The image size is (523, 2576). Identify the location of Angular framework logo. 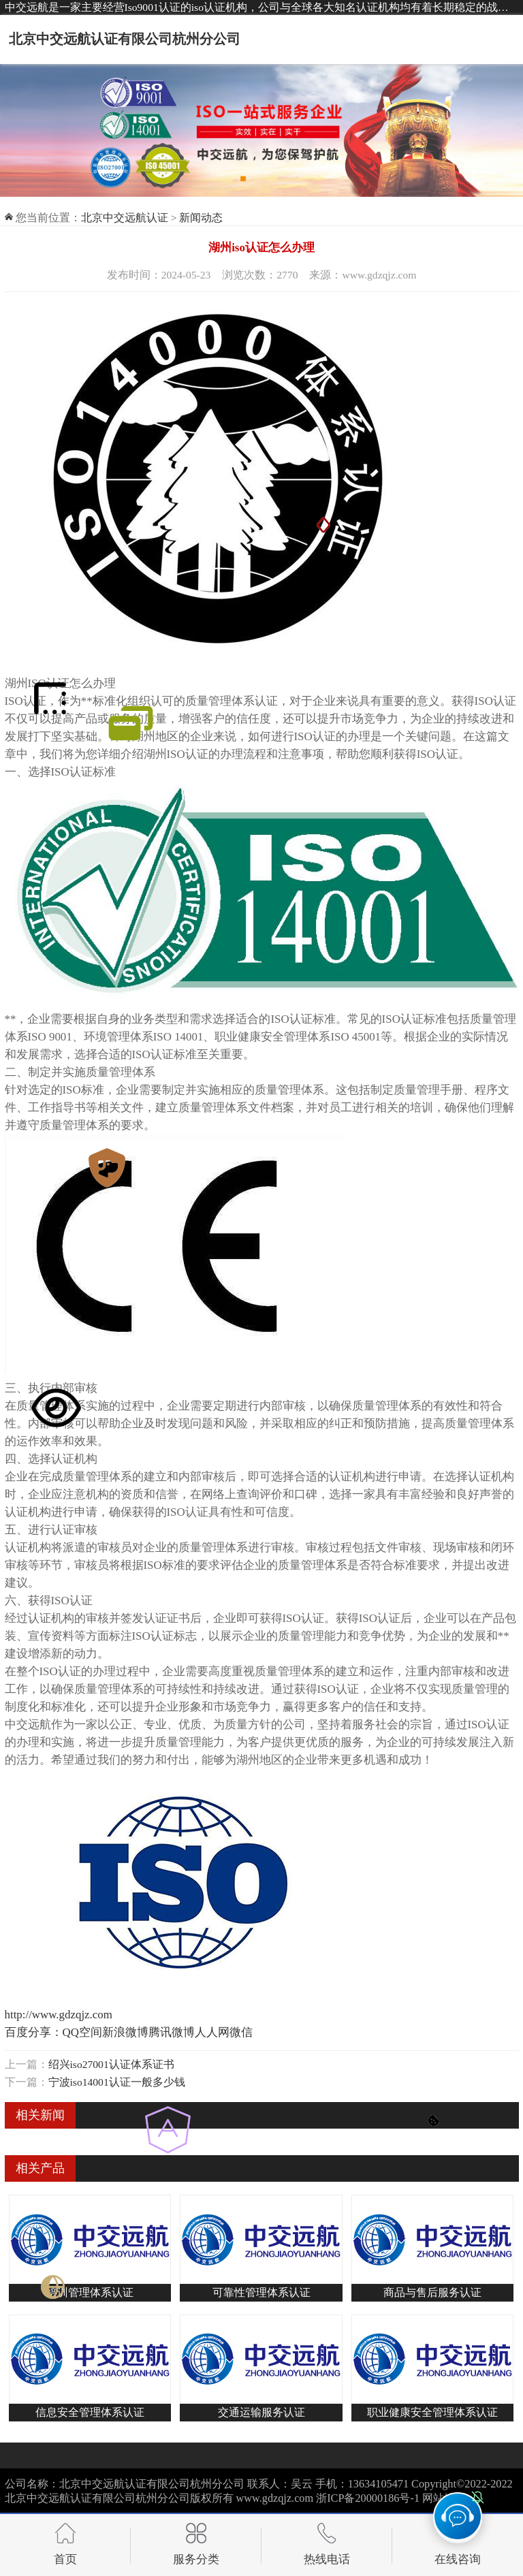
(168, 2129).